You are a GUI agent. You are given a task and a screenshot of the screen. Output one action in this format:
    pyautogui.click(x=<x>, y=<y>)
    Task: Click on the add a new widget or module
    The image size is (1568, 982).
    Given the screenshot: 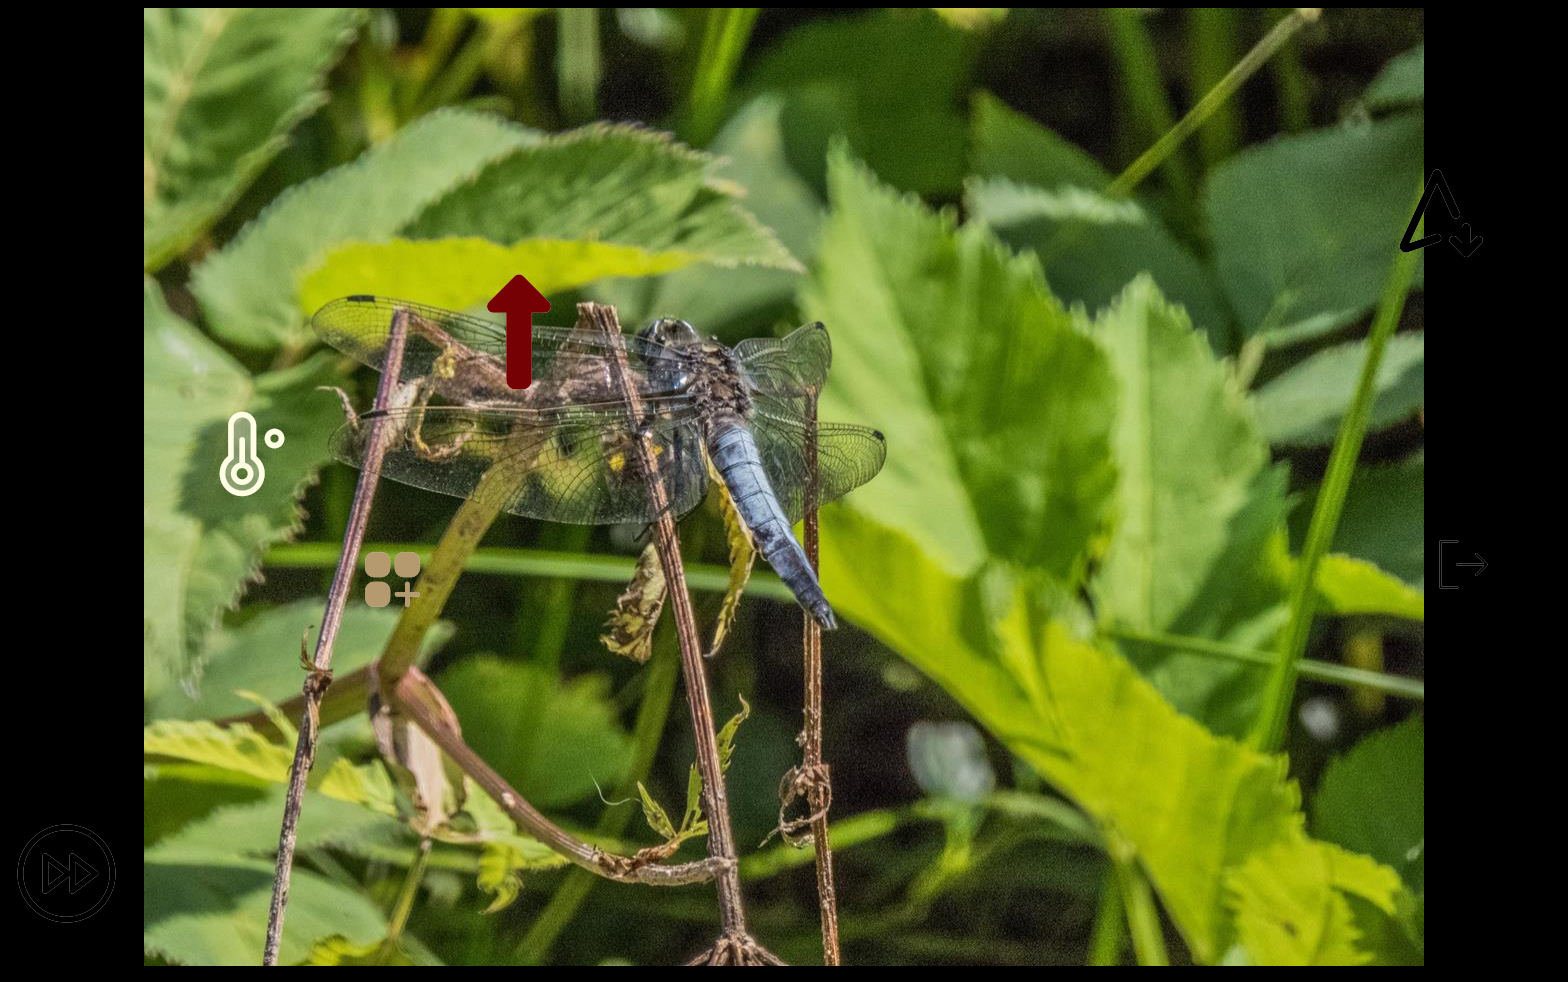 What is the action you would take?
    pyautogui.click(x=392, y=579)
    